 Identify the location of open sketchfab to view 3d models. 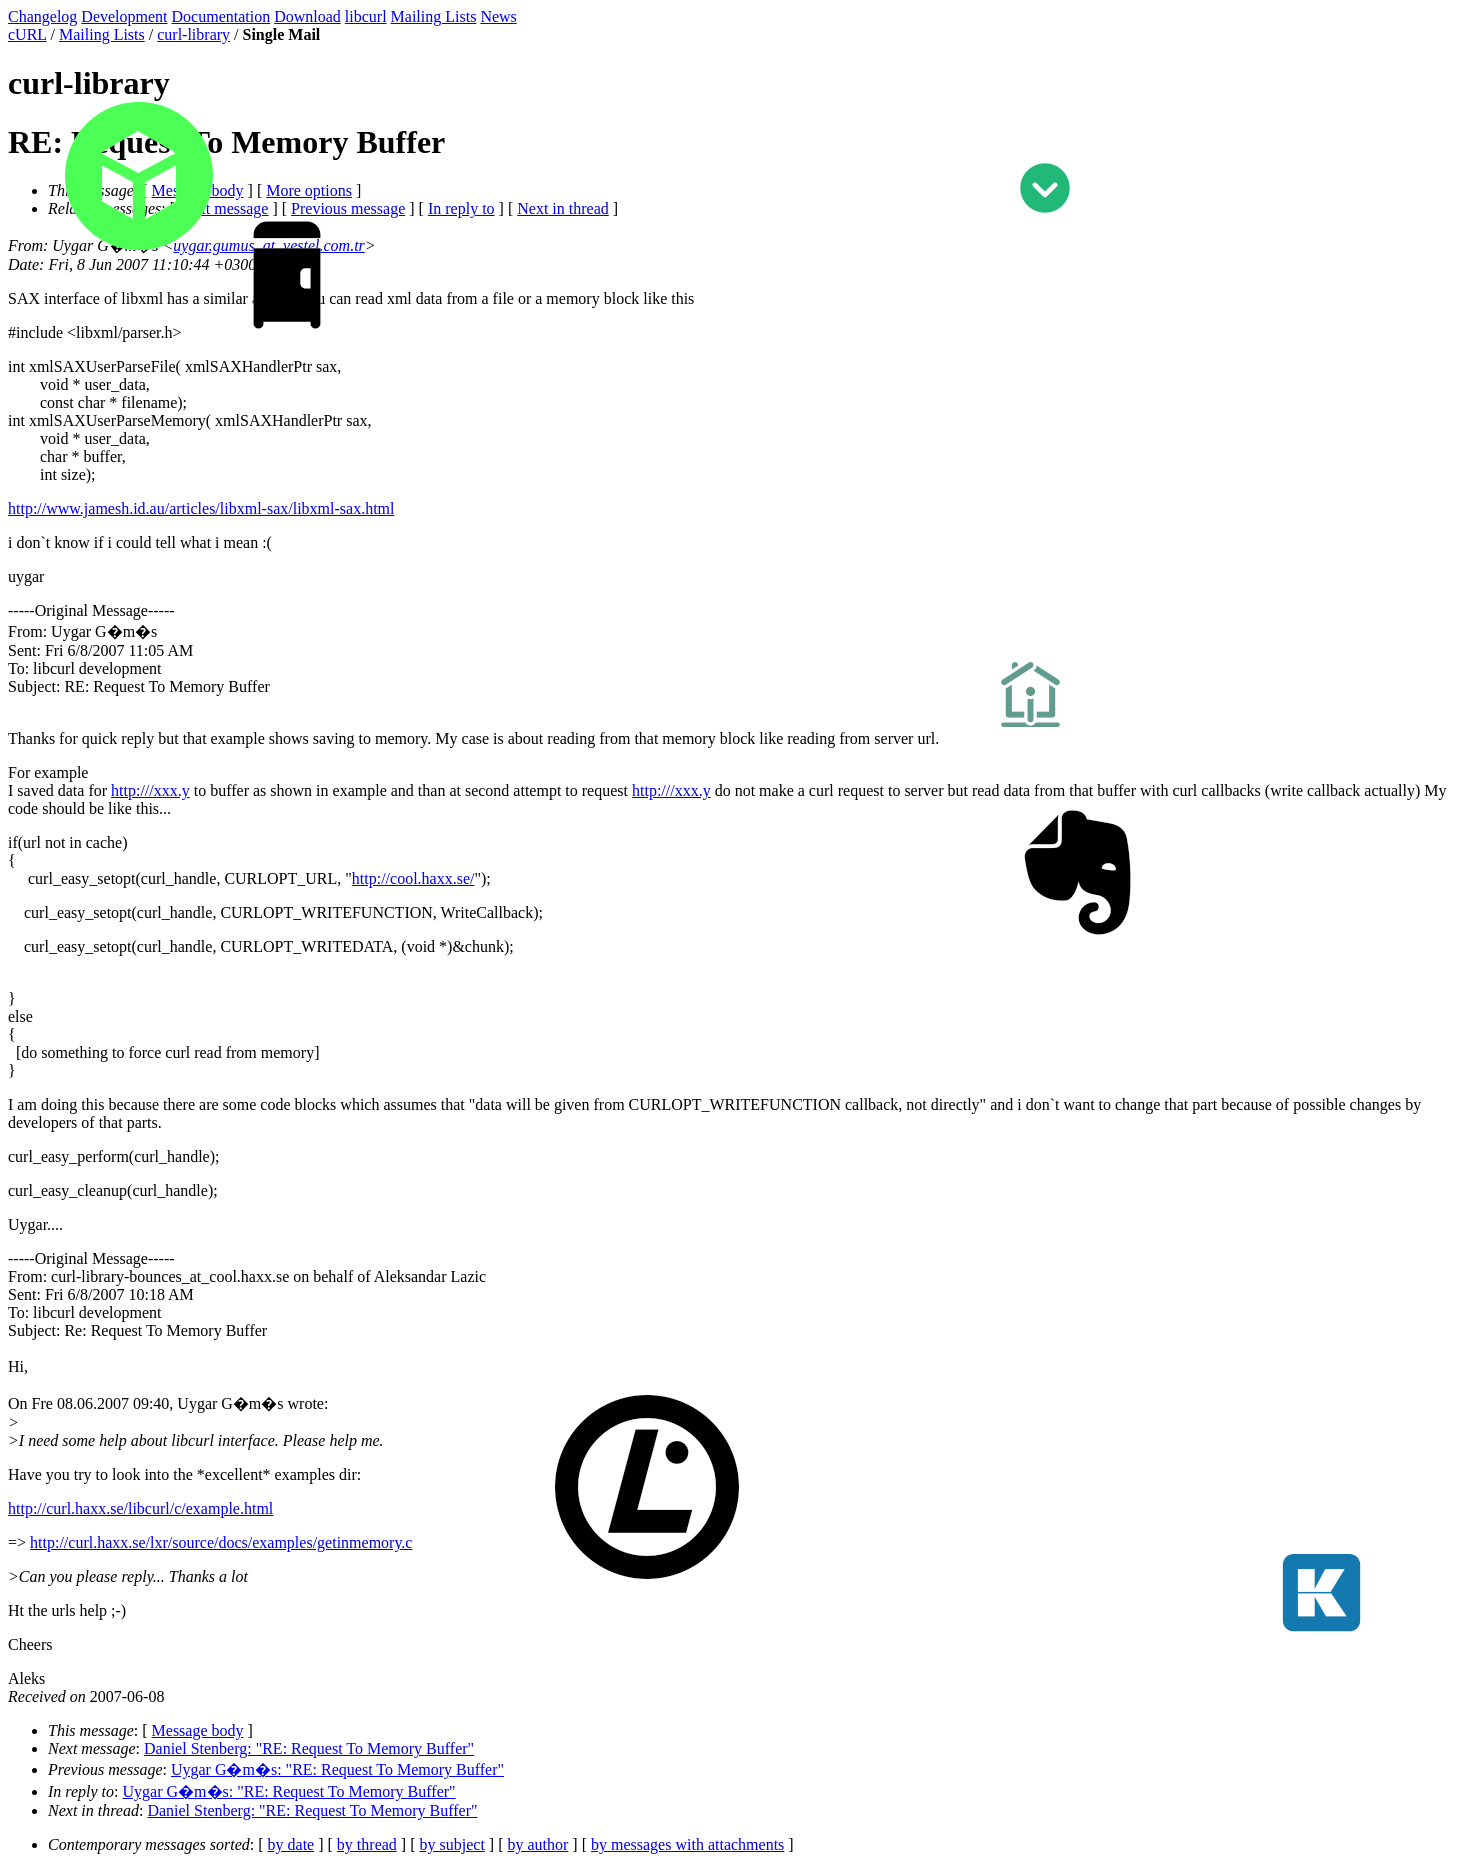
(139, 176).